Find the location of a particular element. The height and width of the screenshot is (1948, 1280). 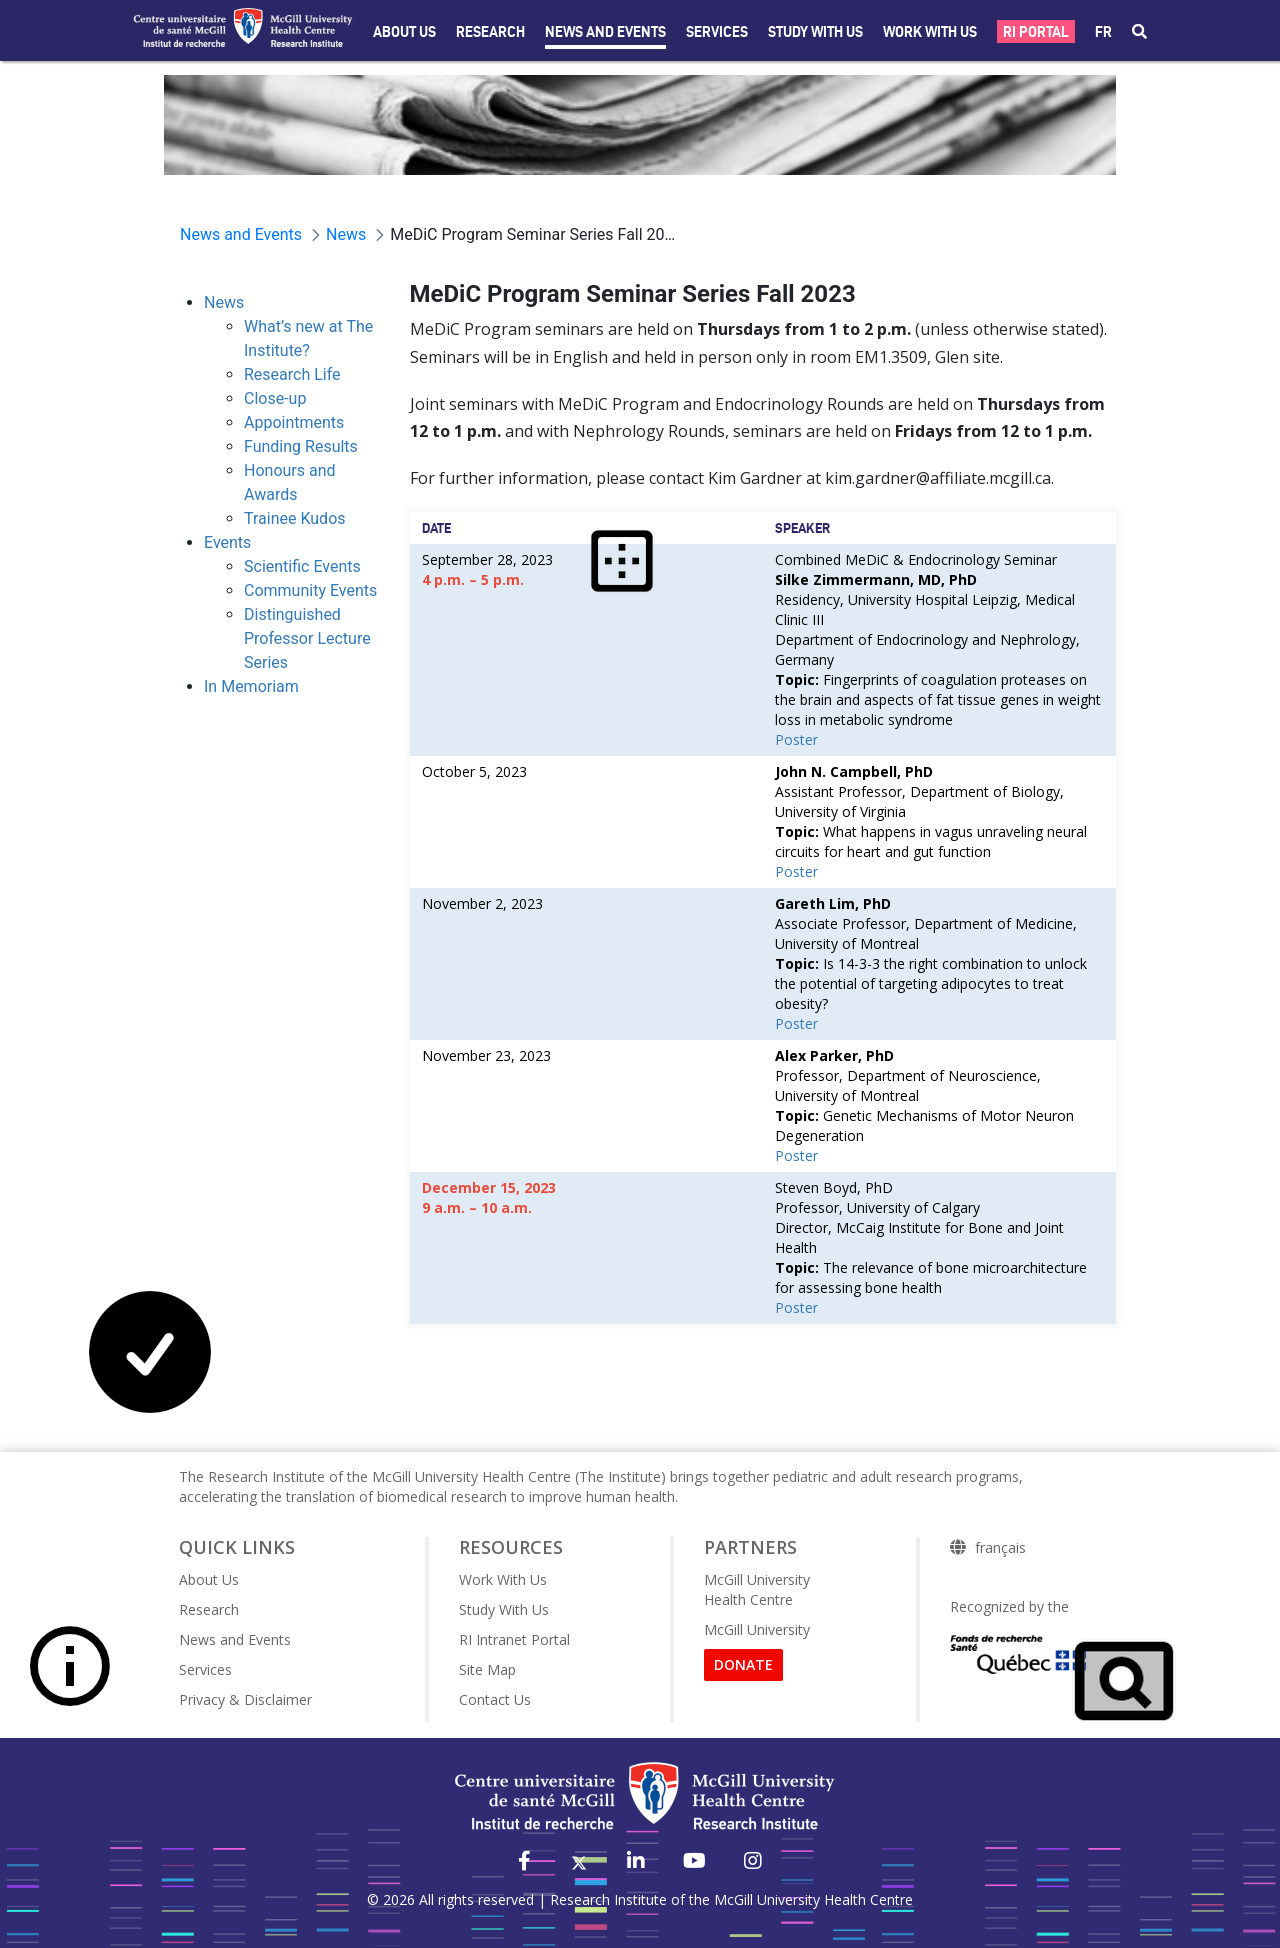

indicates a completed or successful action is located at coordinates (150, 1352).